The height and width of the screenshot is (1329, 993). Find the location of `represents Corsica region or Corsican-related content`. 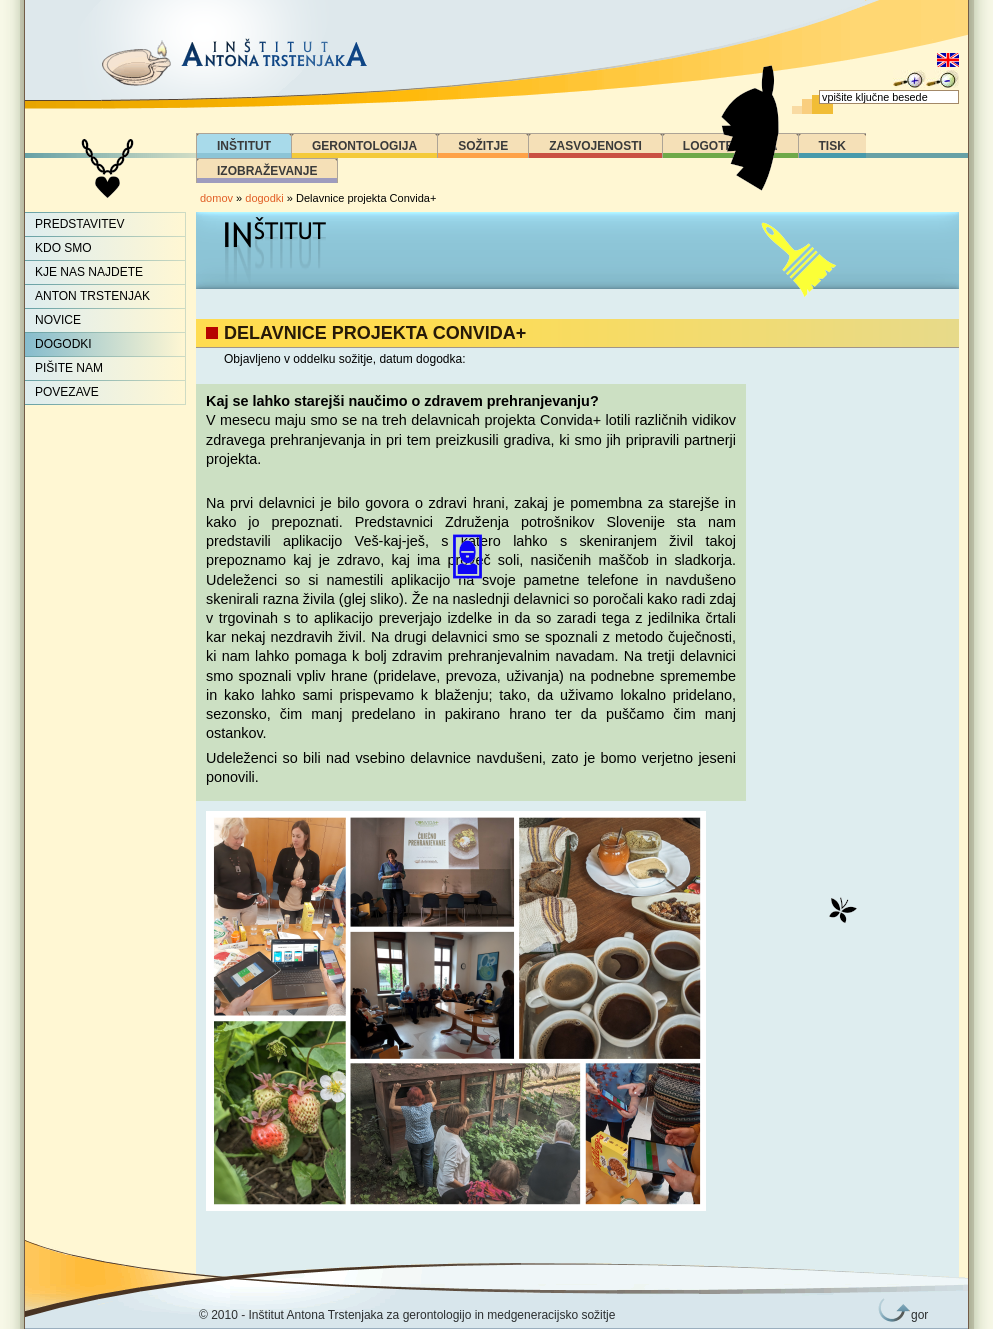

represents Corsica region or Corsican-related content is located at coordinates (750, 128).